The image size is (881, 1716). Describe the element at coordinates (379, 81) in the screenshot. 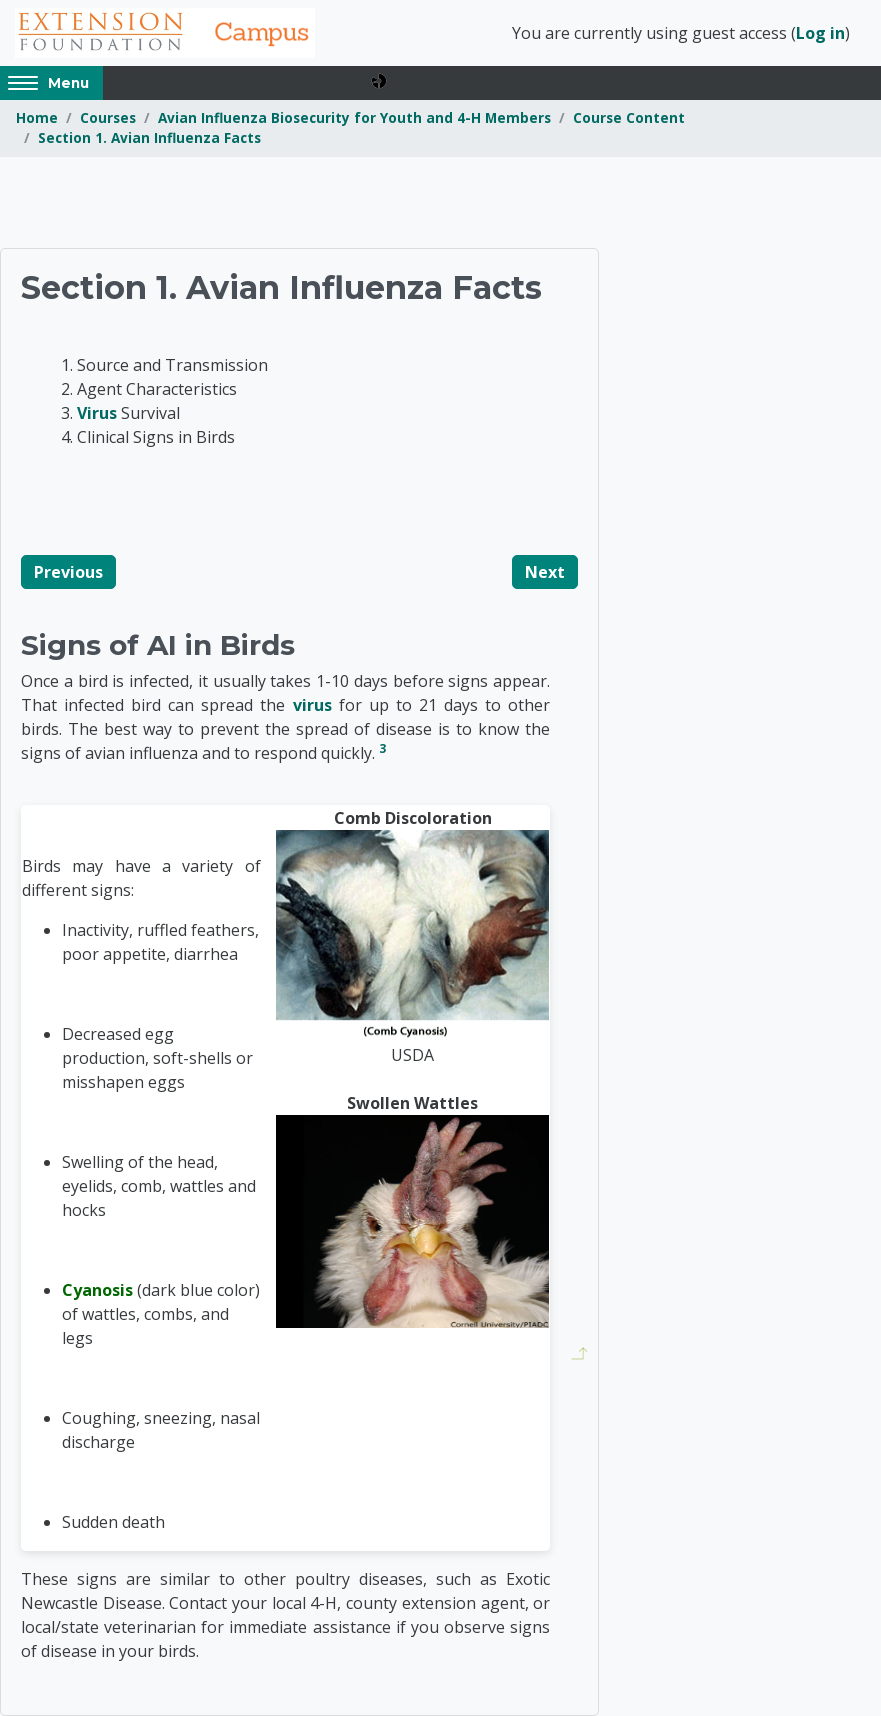

I see `view analytics or statistics breakdown` at that location.